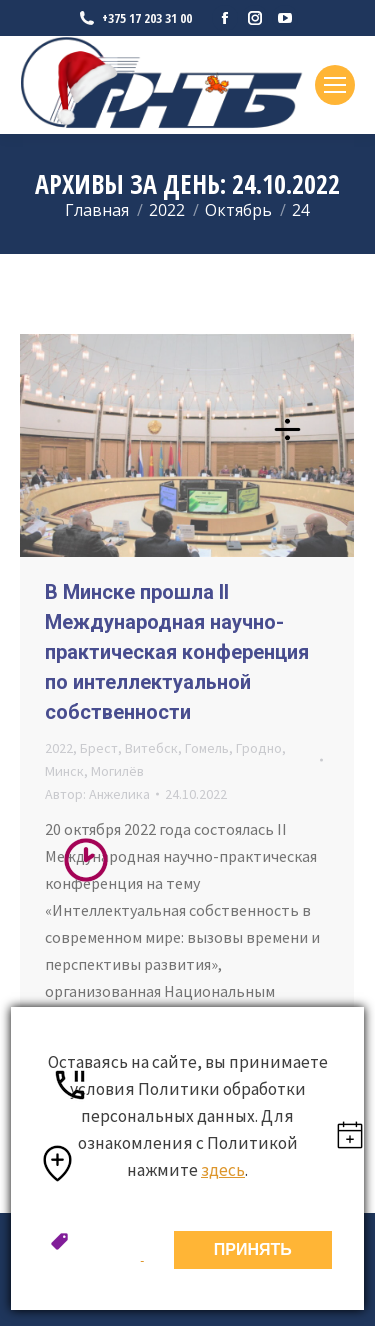  I want to click on view or apply a discount code, so click(59, 1241).